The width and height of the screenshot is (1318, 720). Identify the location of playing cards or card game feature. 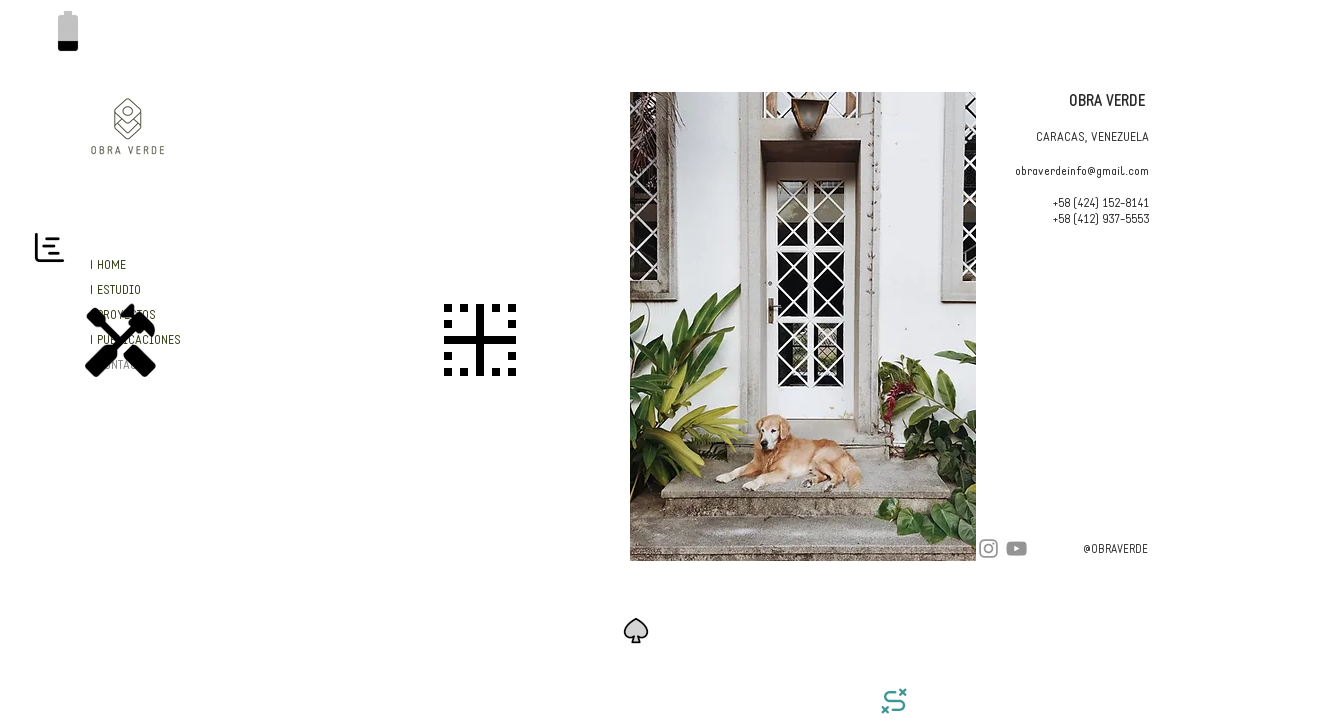
(636, 631).